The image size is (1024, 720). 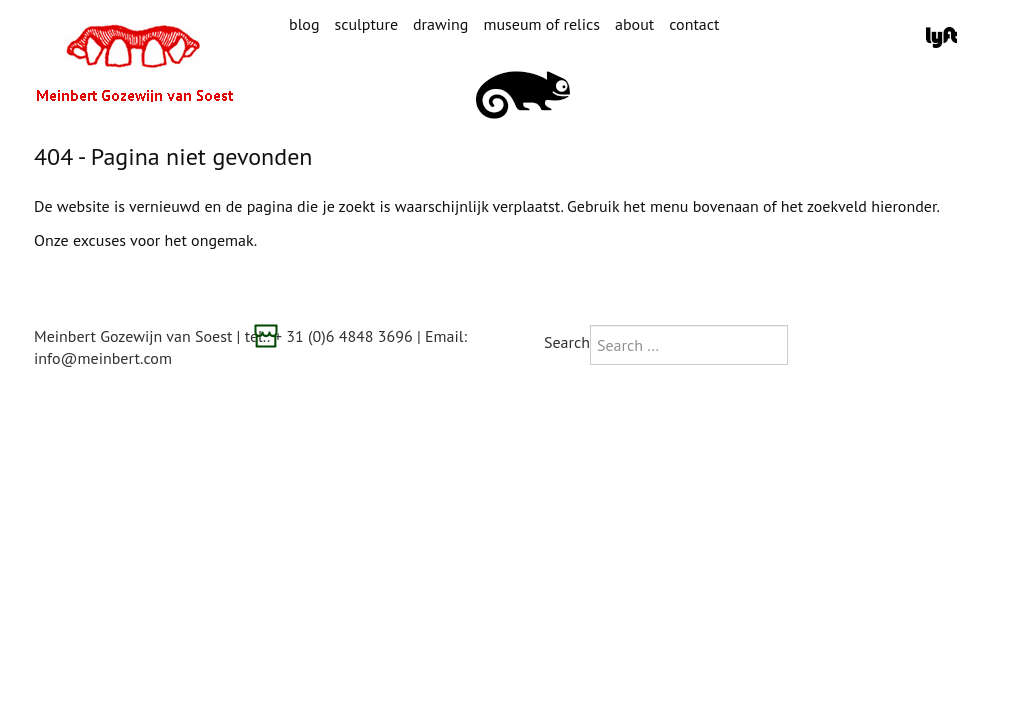 What do you see at coordinates (266, 336) in the screenshot?
I see `browse or open the store` at bounding box center [266, 336].